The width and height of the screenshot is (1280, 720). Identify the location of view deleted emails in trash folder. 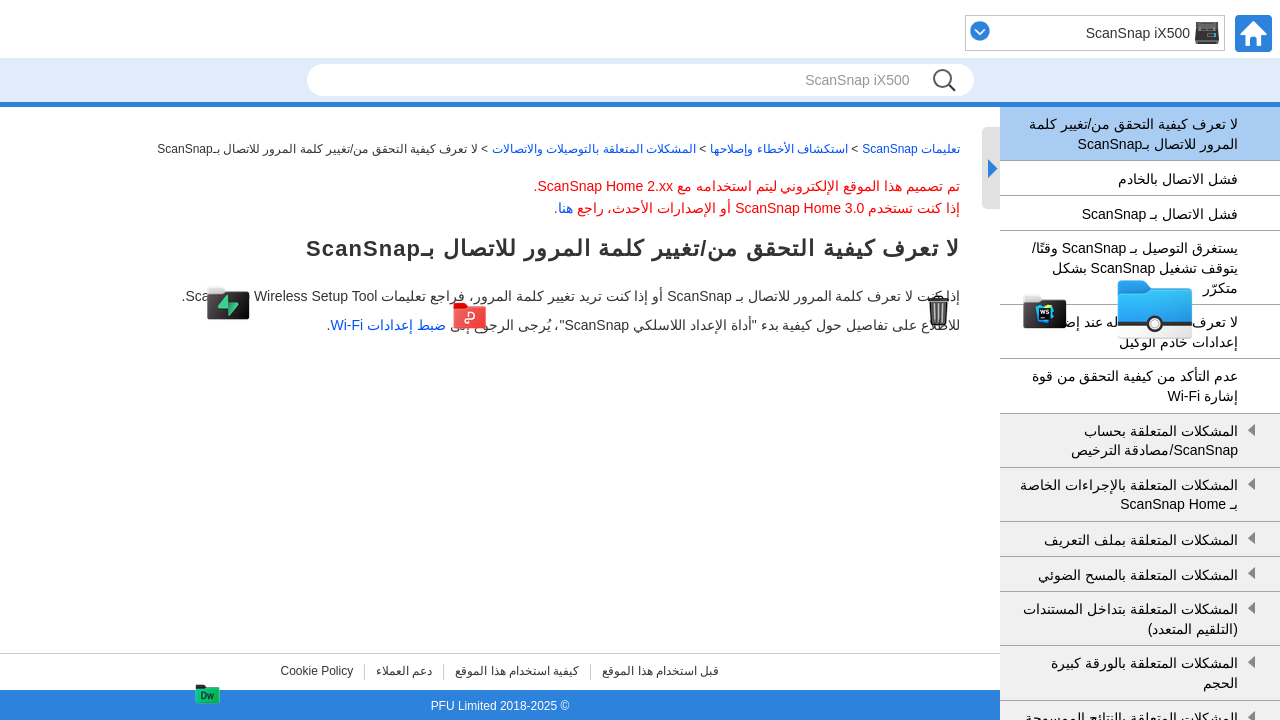
(938, 310).